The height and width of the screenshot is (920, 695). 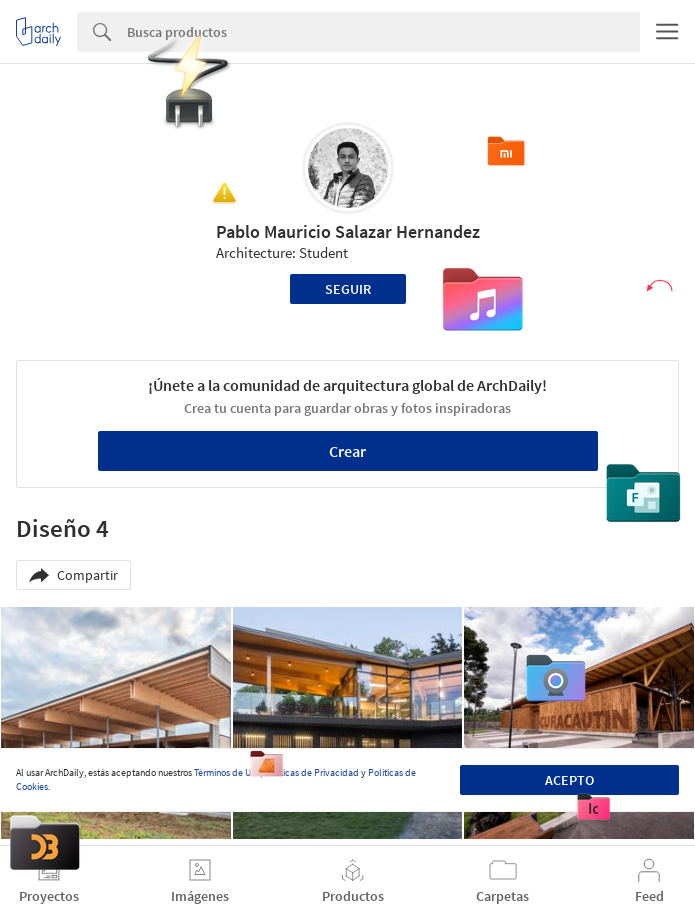 I want to click on open folder containing Adobe InCopy files, so click(x=593, y=807).